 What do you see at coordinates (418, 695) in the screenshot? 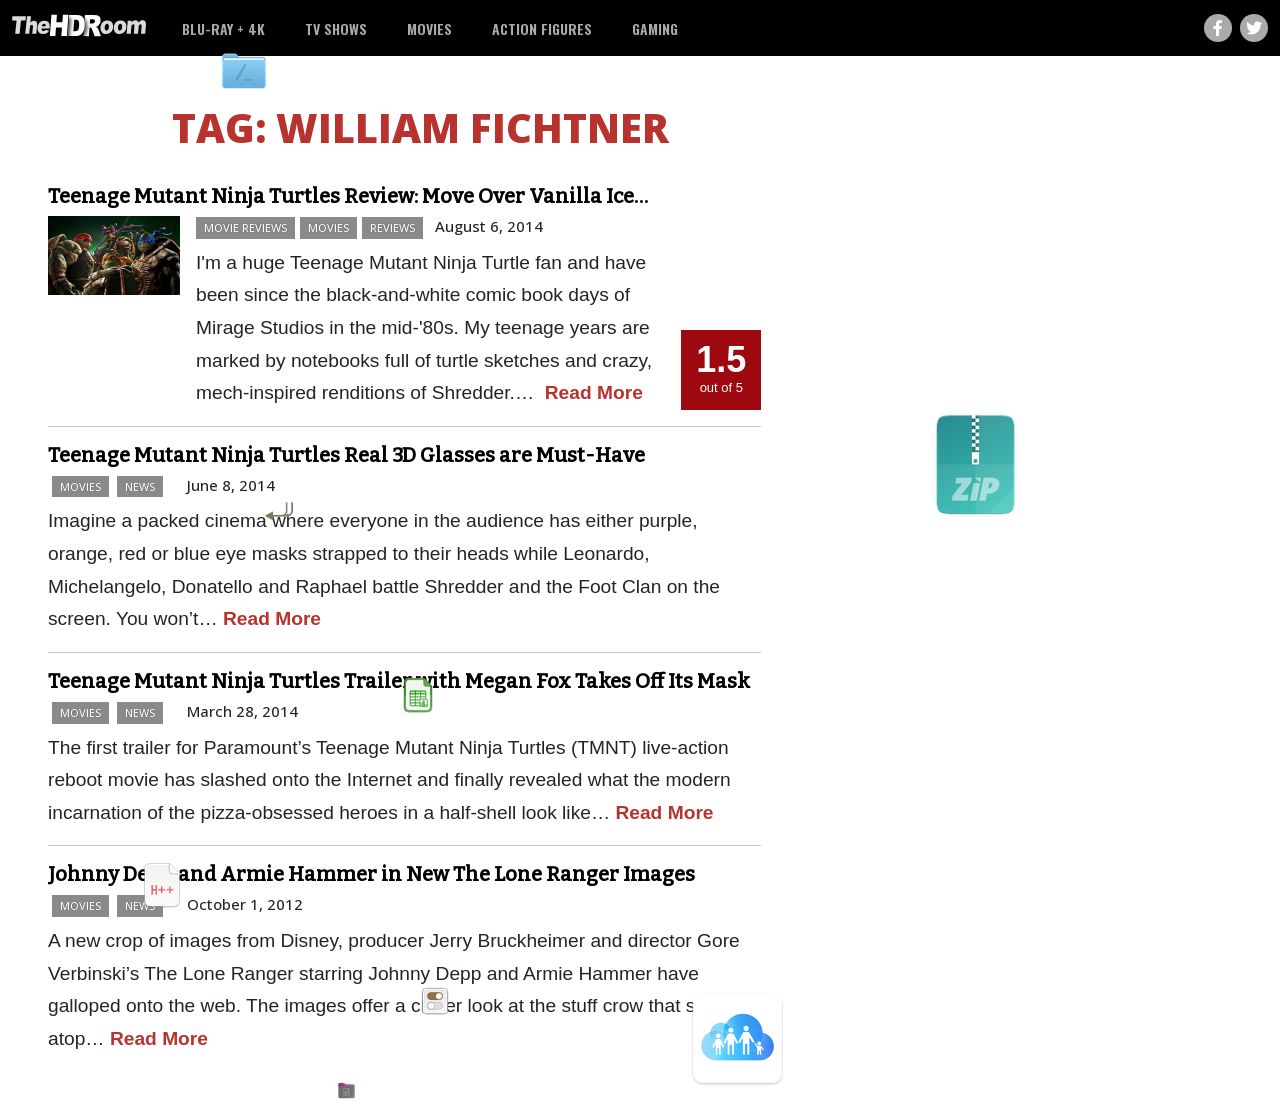
I see `open an opendocument spreadsheet file` at bounding box center [418, 695].